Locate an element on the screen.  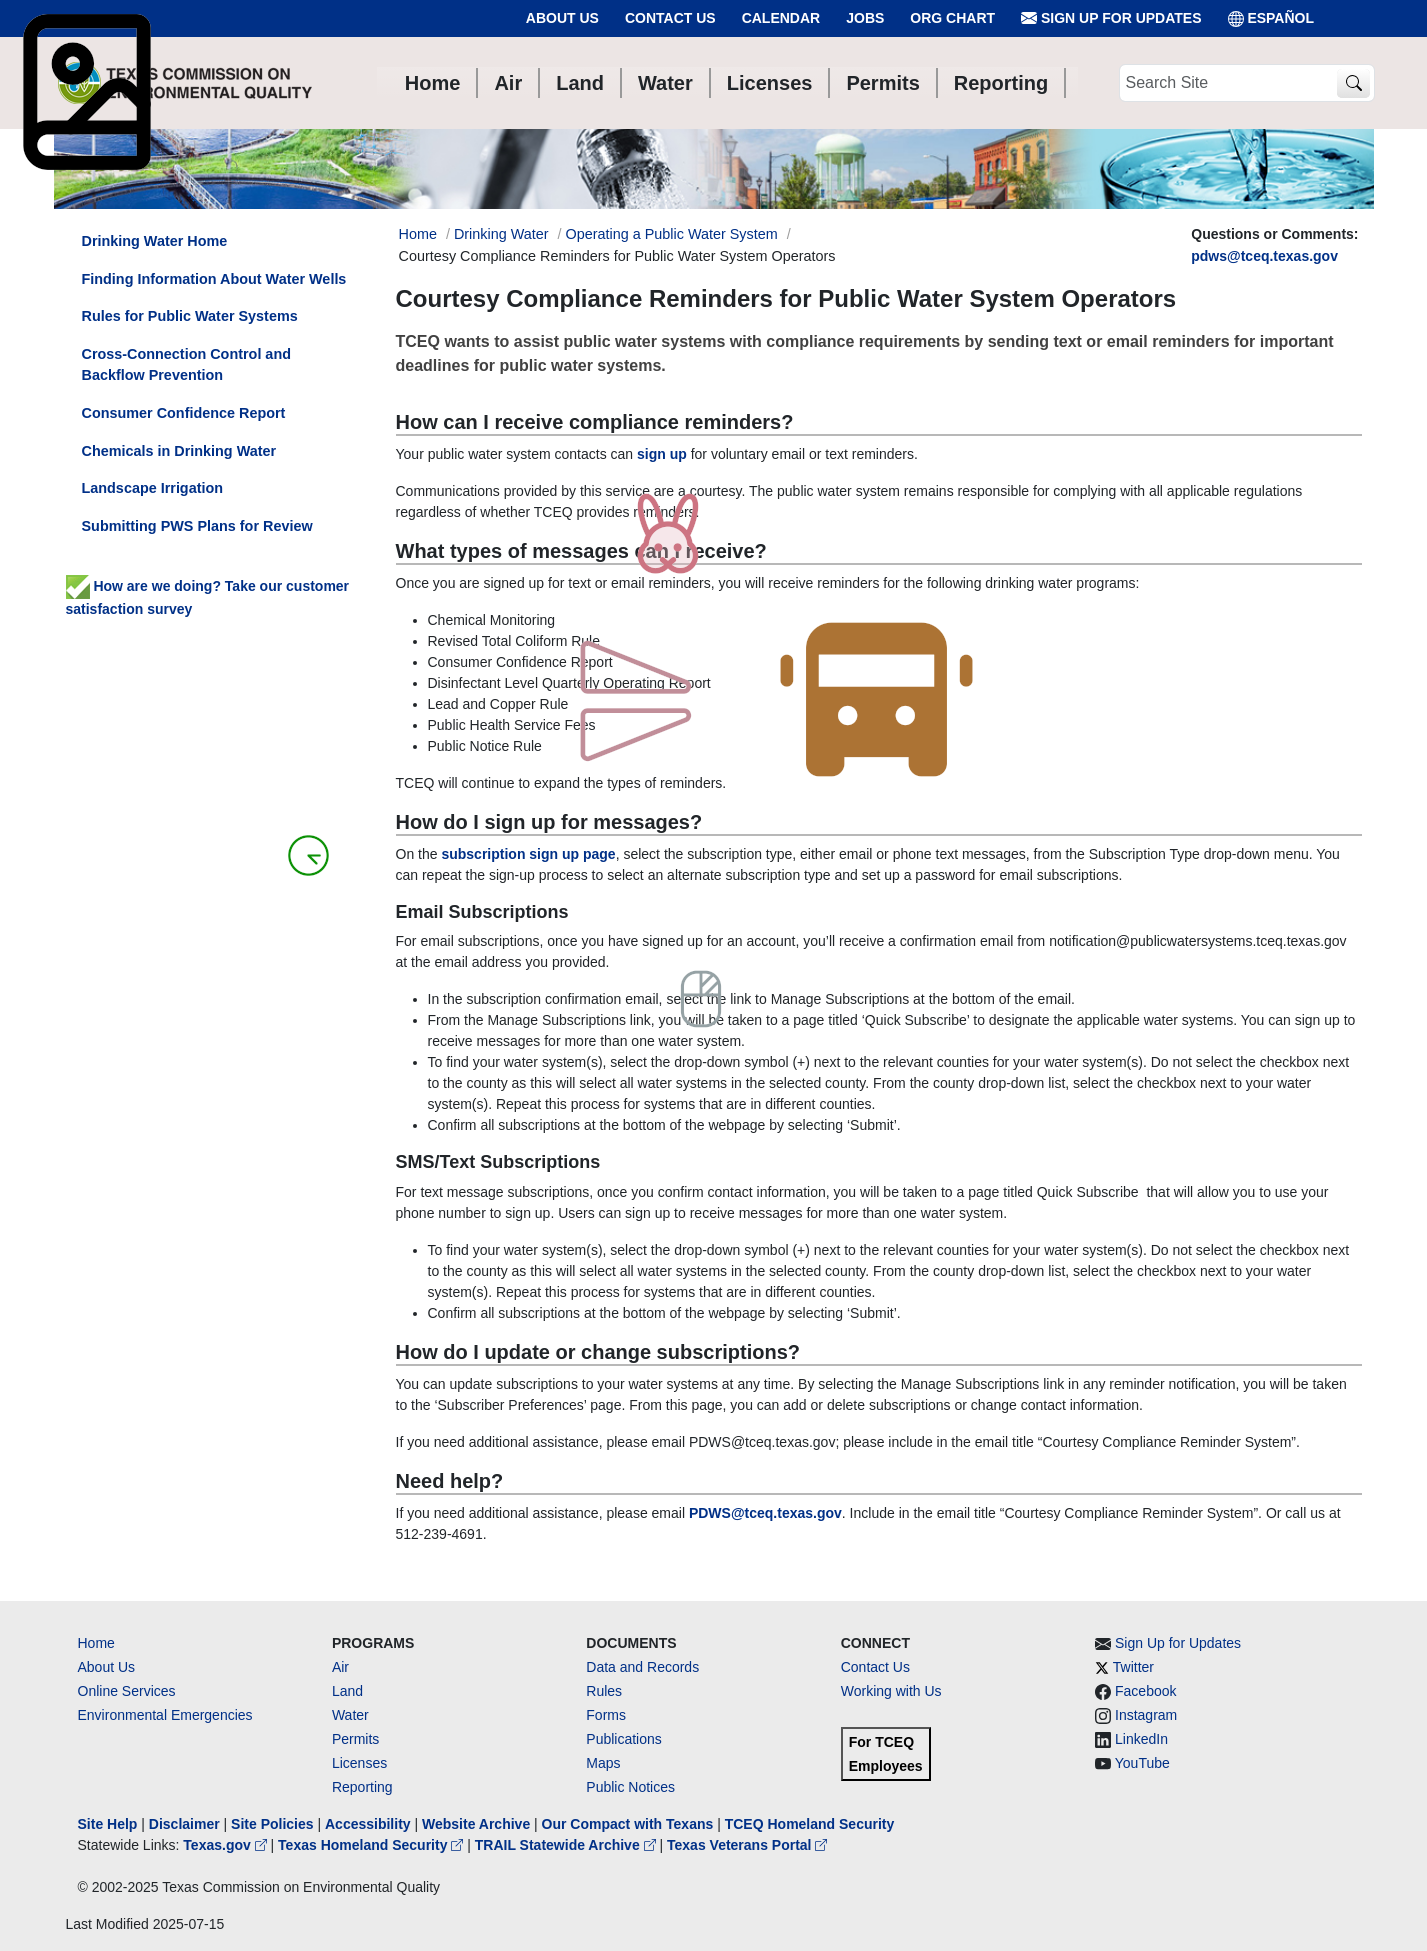
view public transit options is located at coordinates (876, 699).